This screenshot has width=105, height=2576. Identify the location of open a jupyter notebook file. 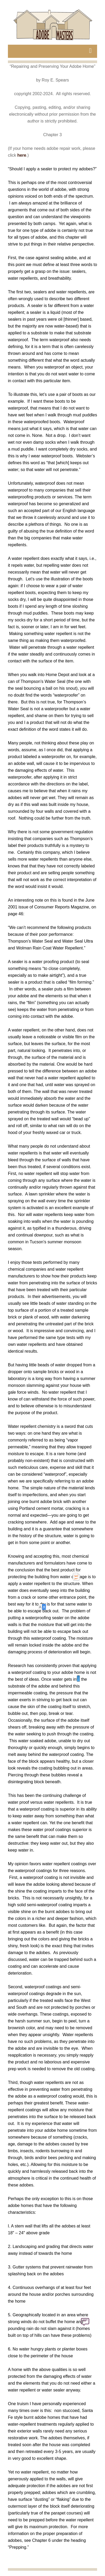
(76, 1577).